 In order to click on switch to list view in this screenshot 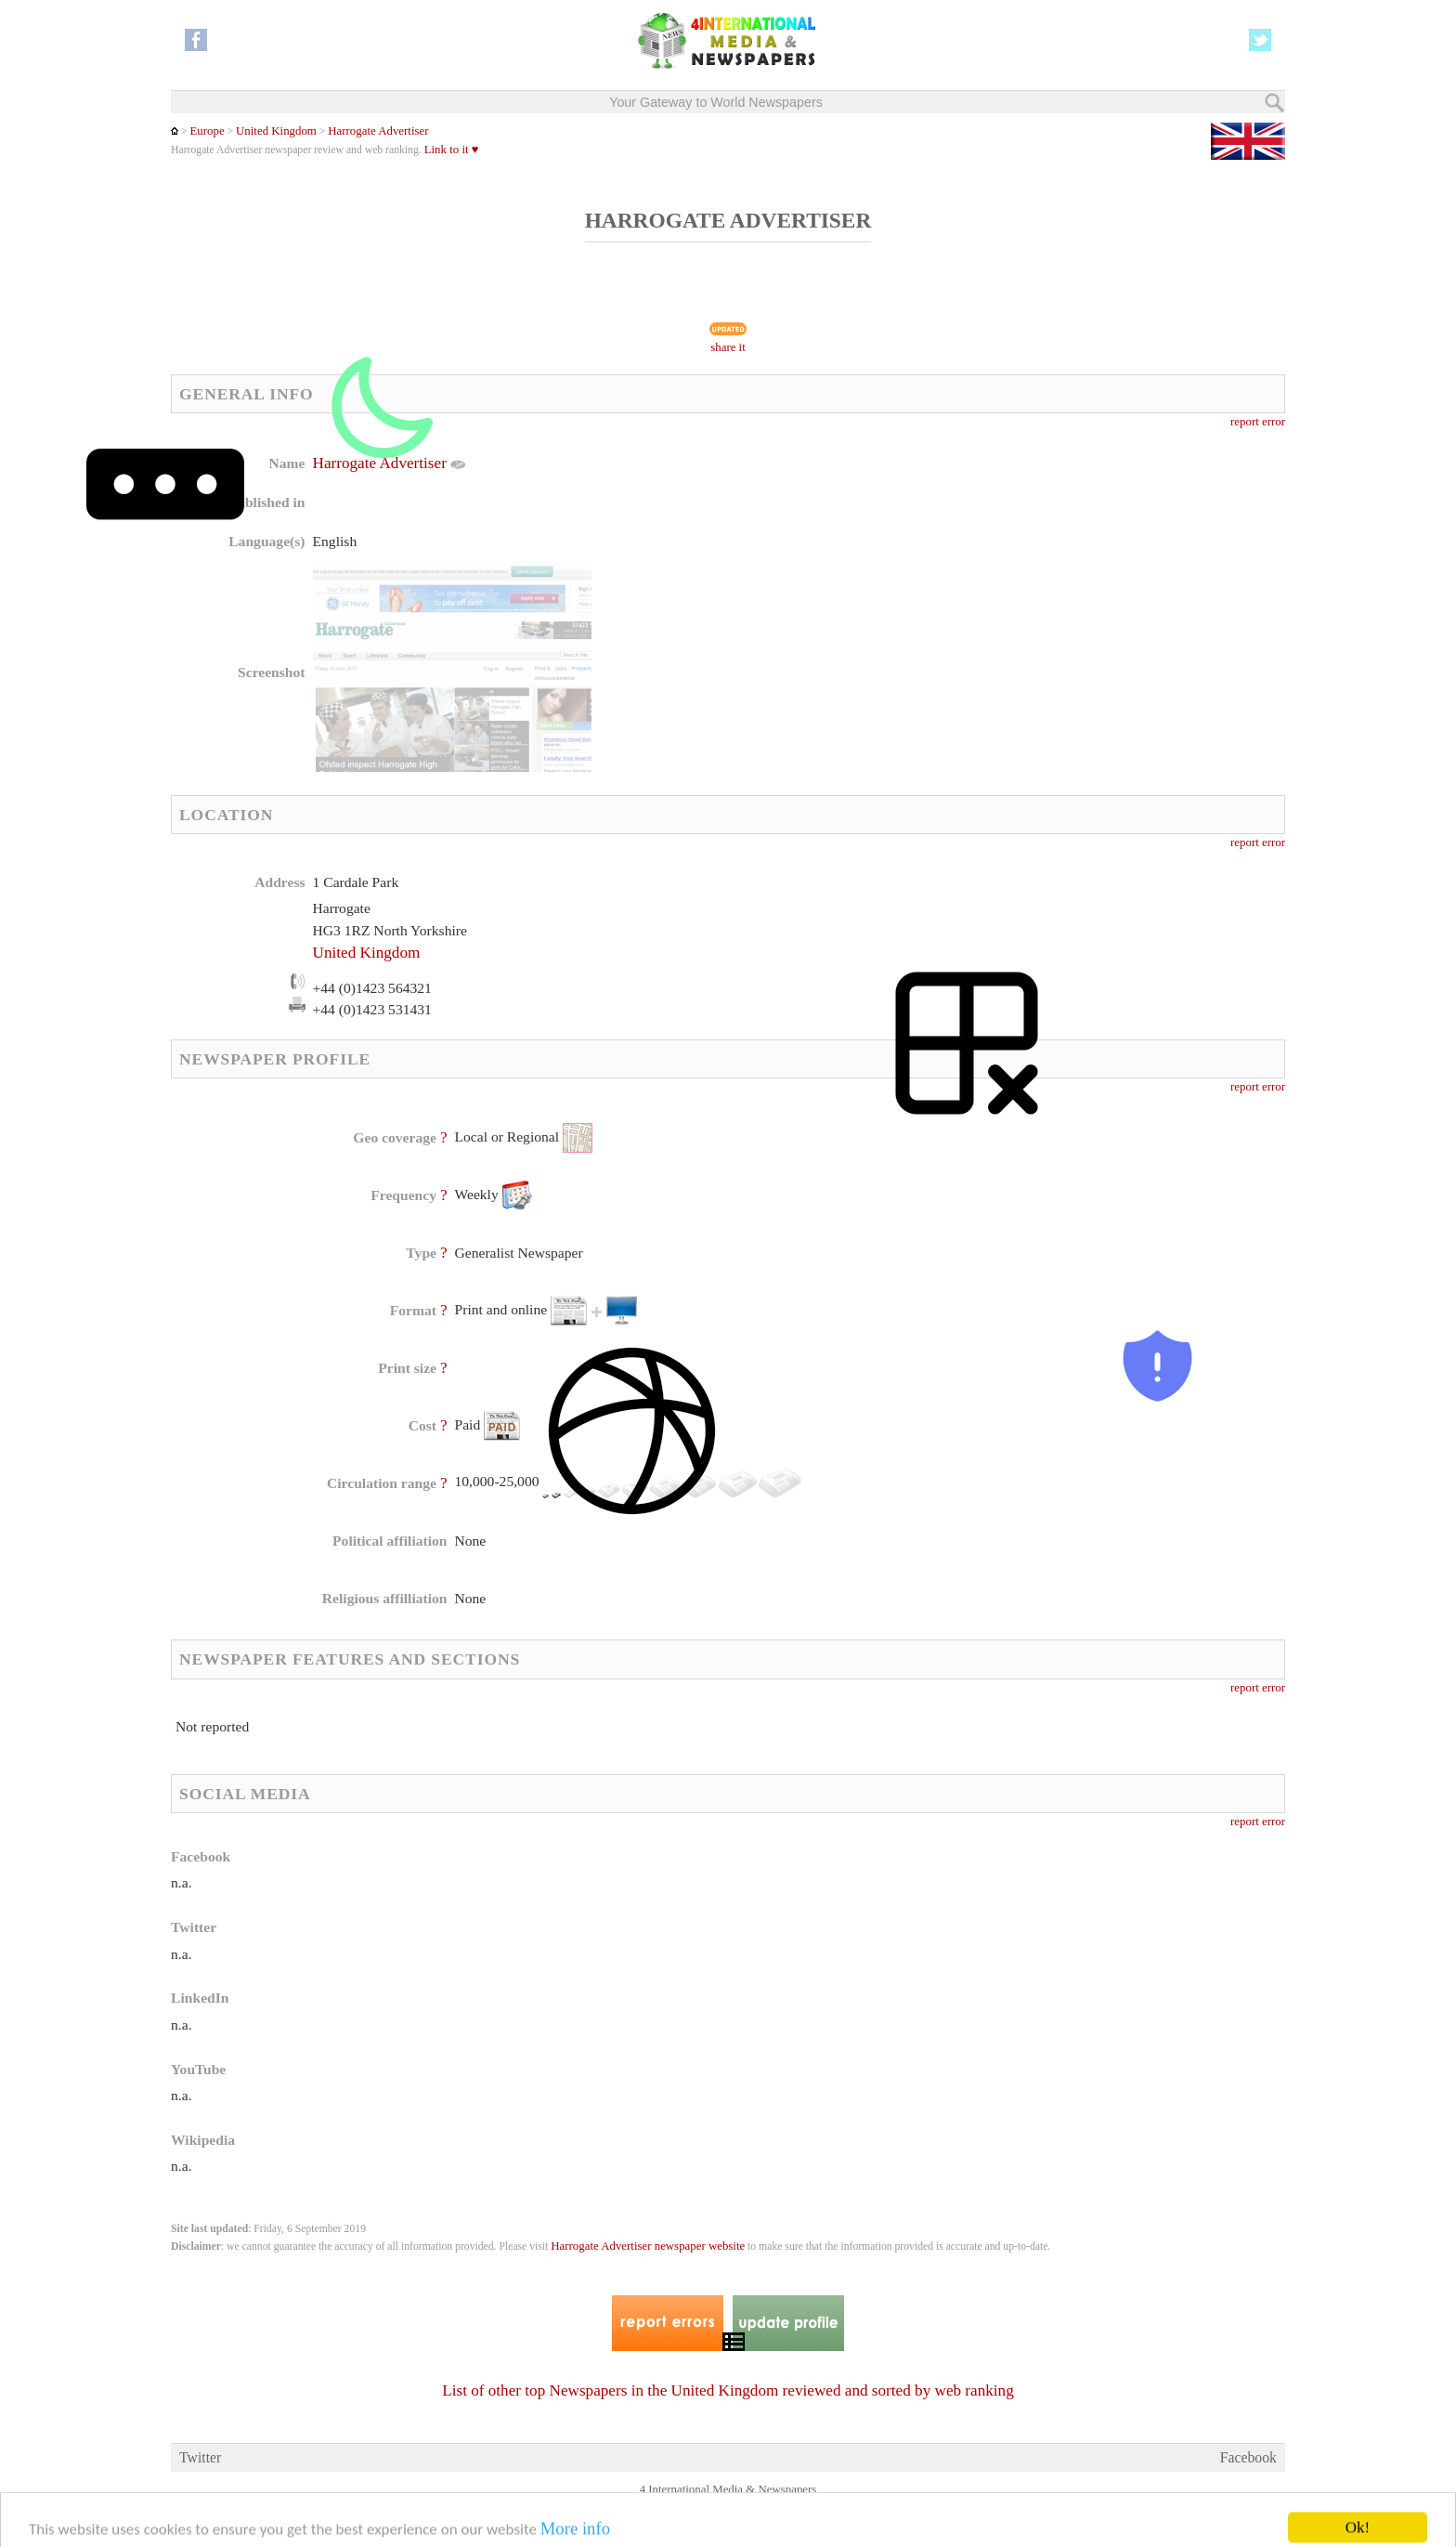, I will do `click(734, 2342)`.